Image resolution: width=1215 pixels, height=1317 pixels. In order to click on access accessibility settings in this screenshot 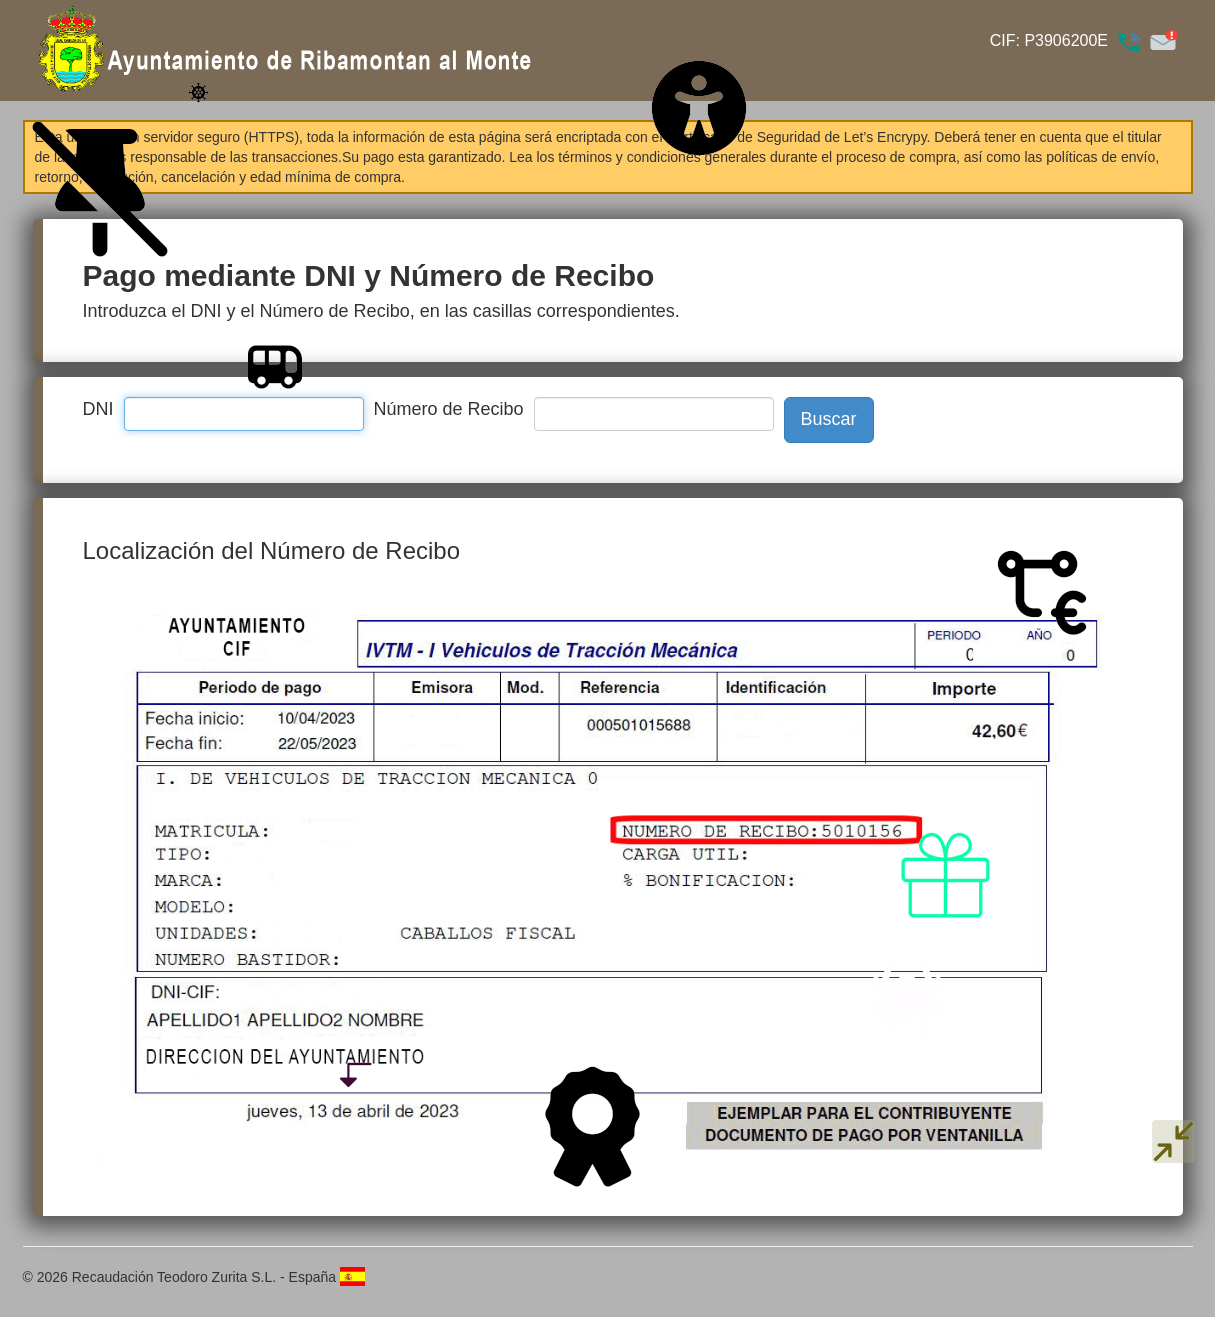, I will do `click(699, 108)`.